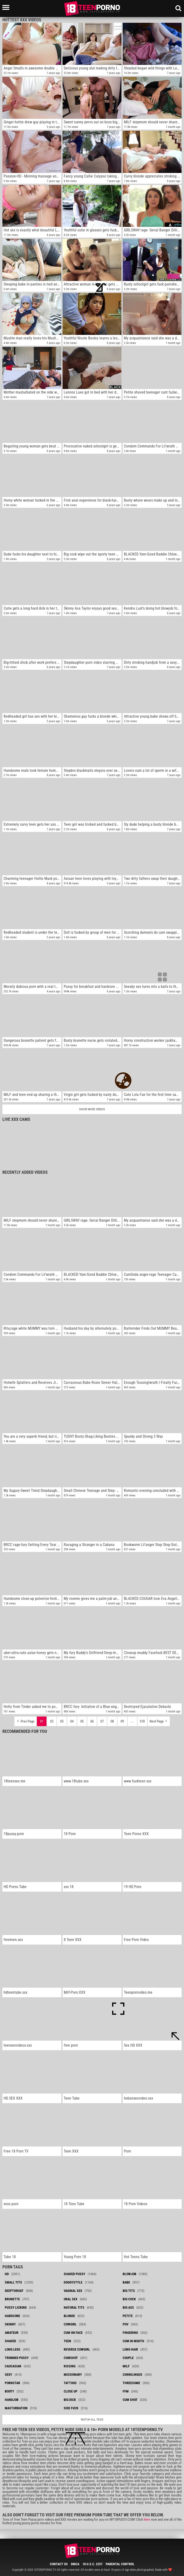  What do you see at coordinates (162, 977) in the screenshot?
I see `switch to grid view` at bounding box center [162, 977].